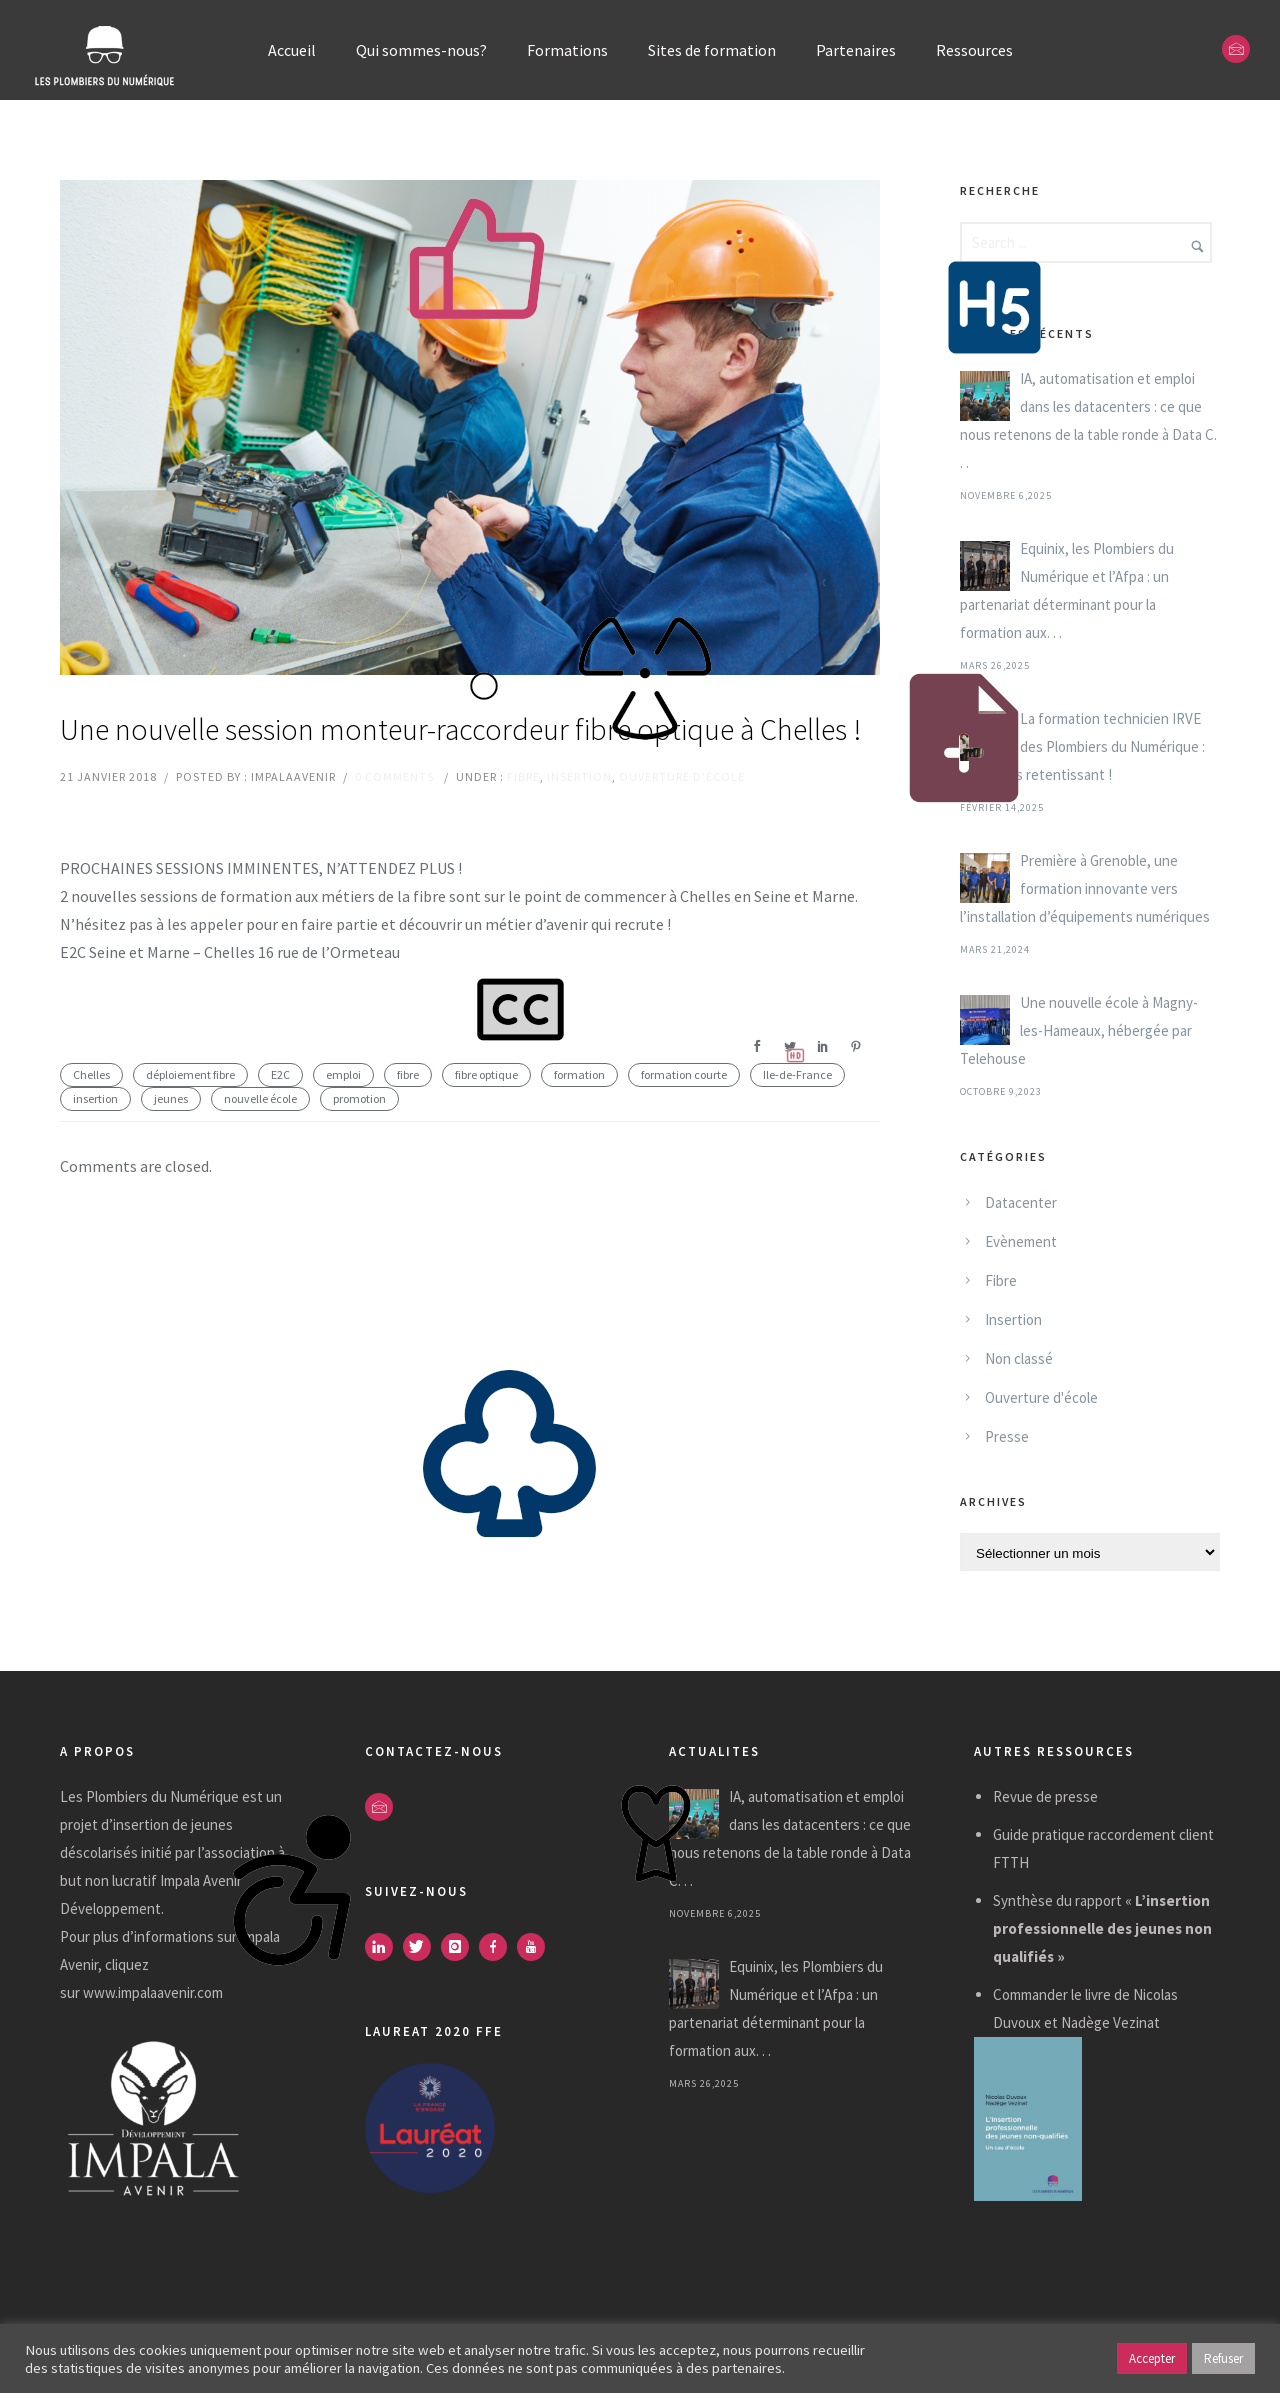 This screenshot has width=1280, height=2393. I want to click on unselected radio button or toggle option, so click(484, 686).